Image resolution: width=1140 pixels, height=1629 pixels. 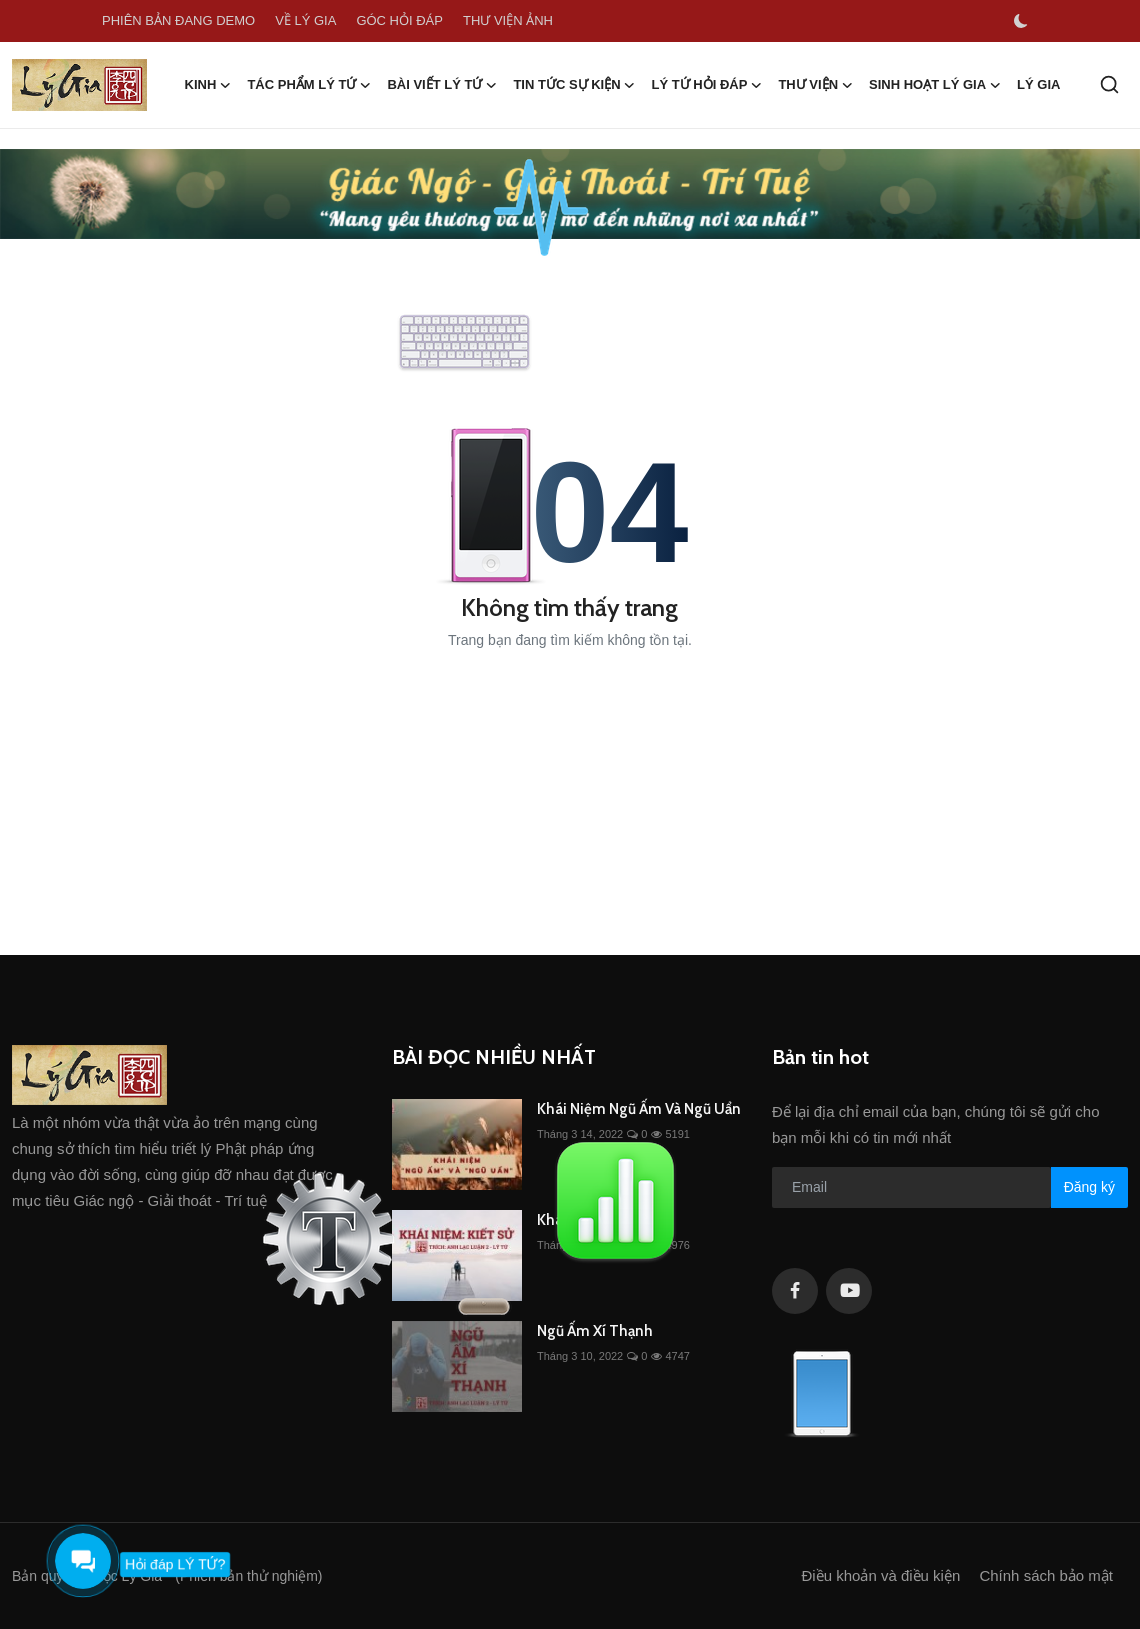 What do you see at coordinates (484, 1307) in the screenshot?
I see `beats pill speaker in champagne color` at bounding box center [484, 1307].